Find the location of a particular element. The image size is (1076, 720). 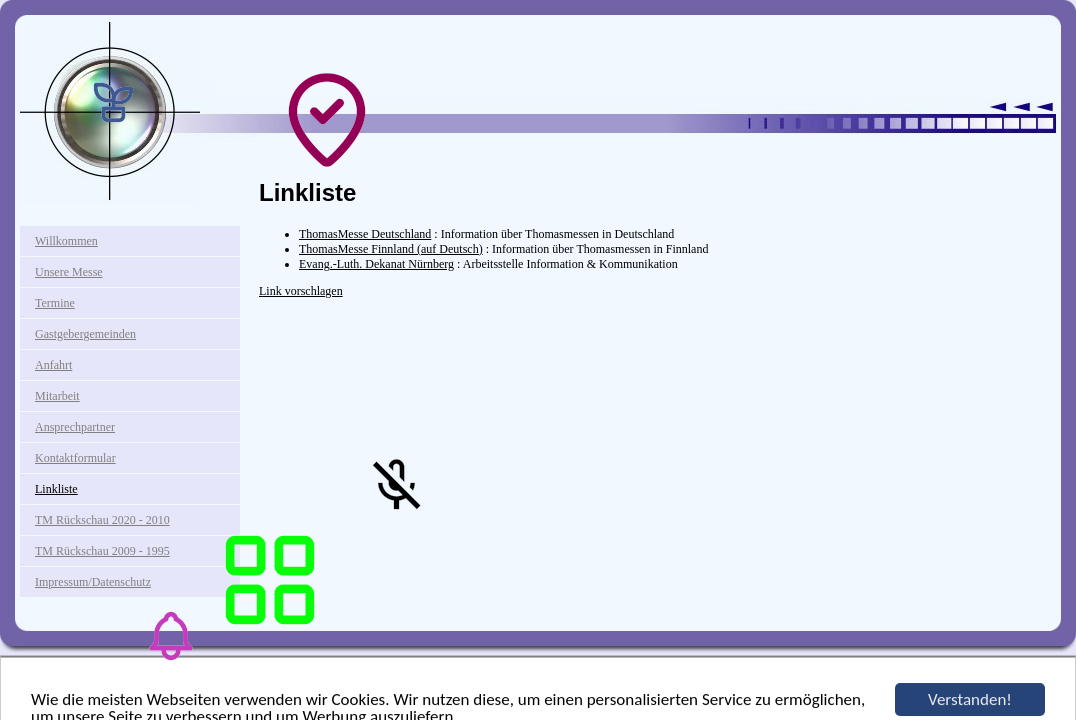

switch to grid view is located at coordinates (270, 580).